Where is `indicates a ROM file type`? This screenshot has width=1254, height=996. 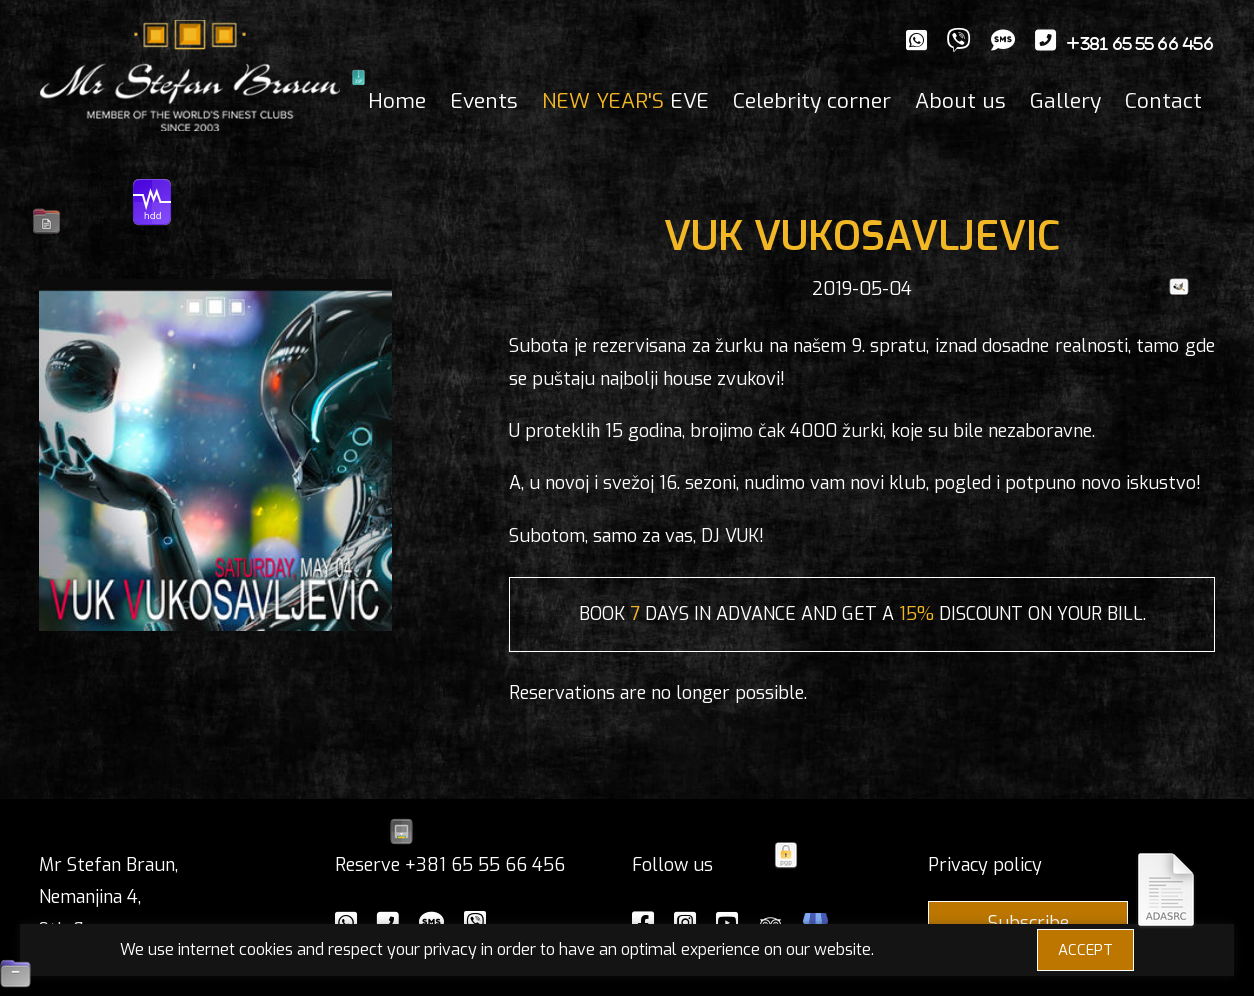 indicates a ROM file type is located at coordinates (401, 831).